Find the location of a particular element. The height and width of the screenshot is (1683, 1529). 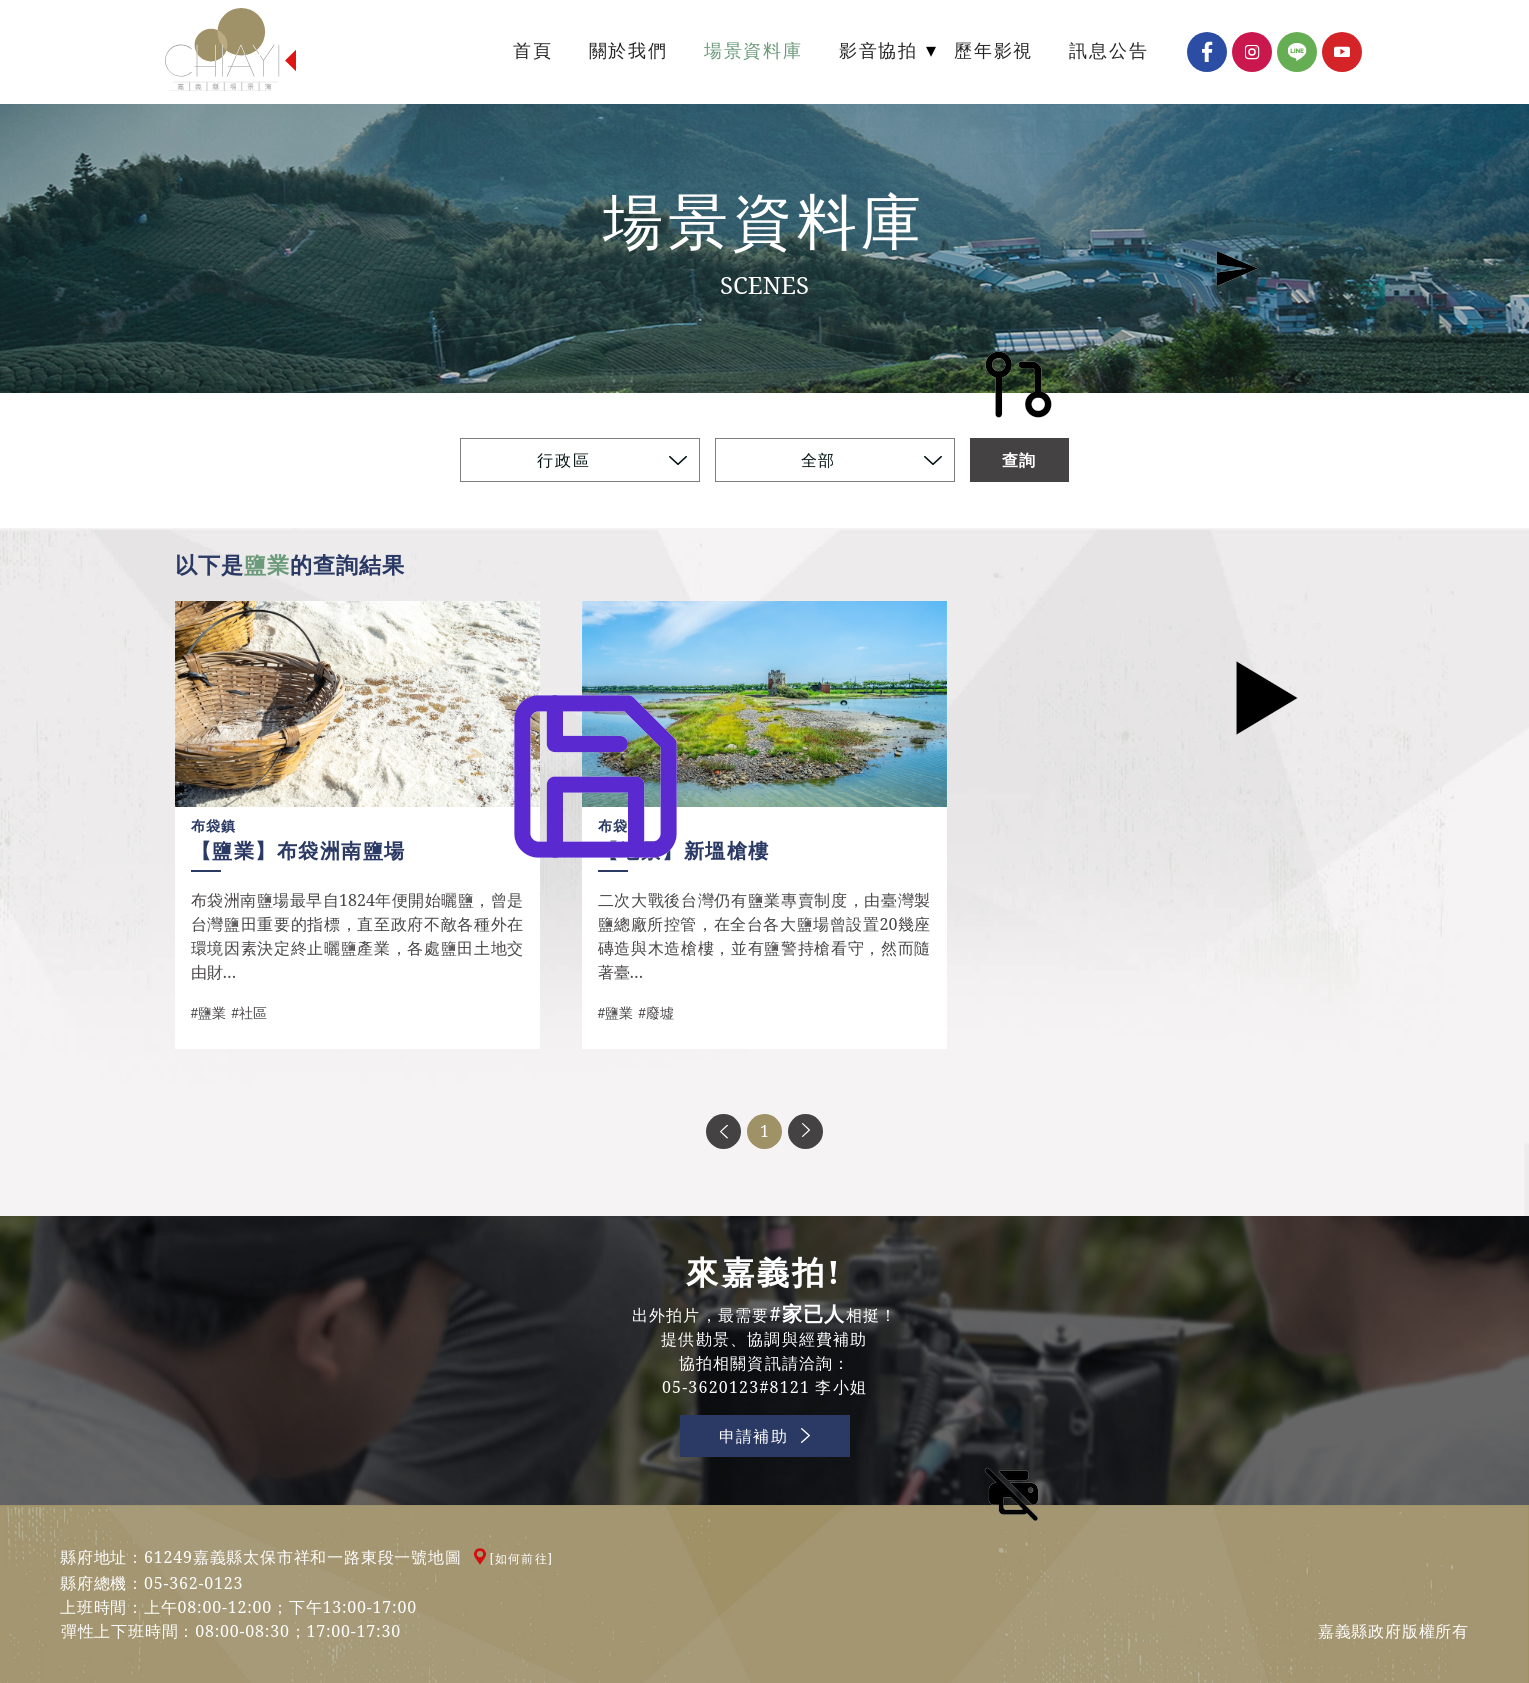

save current file or document is located at coordinates (595, 776).